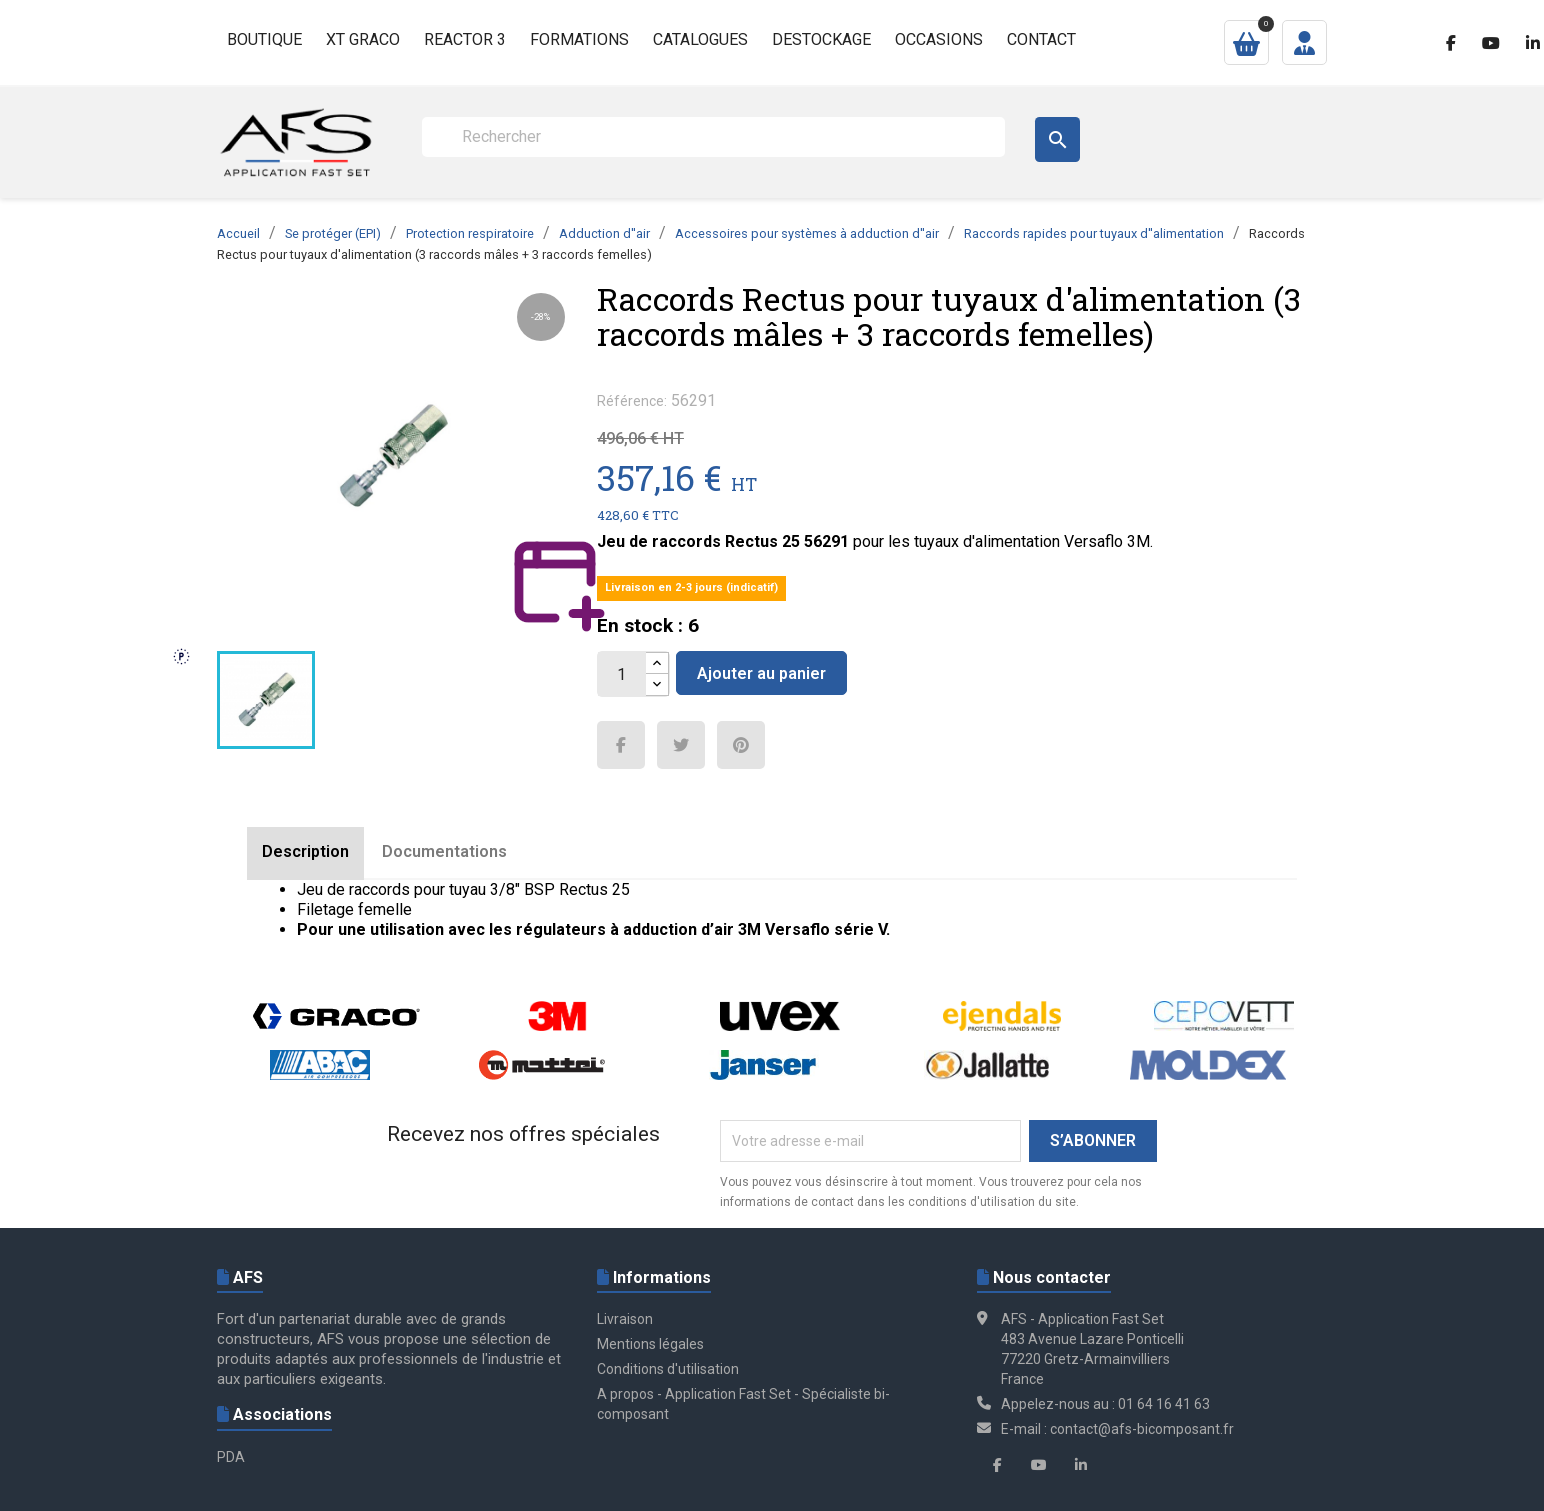  What do you see at coordinates (181, 656) in the screenshot?
I see `indicates parking availability or location` at bounding box center [181, 656].